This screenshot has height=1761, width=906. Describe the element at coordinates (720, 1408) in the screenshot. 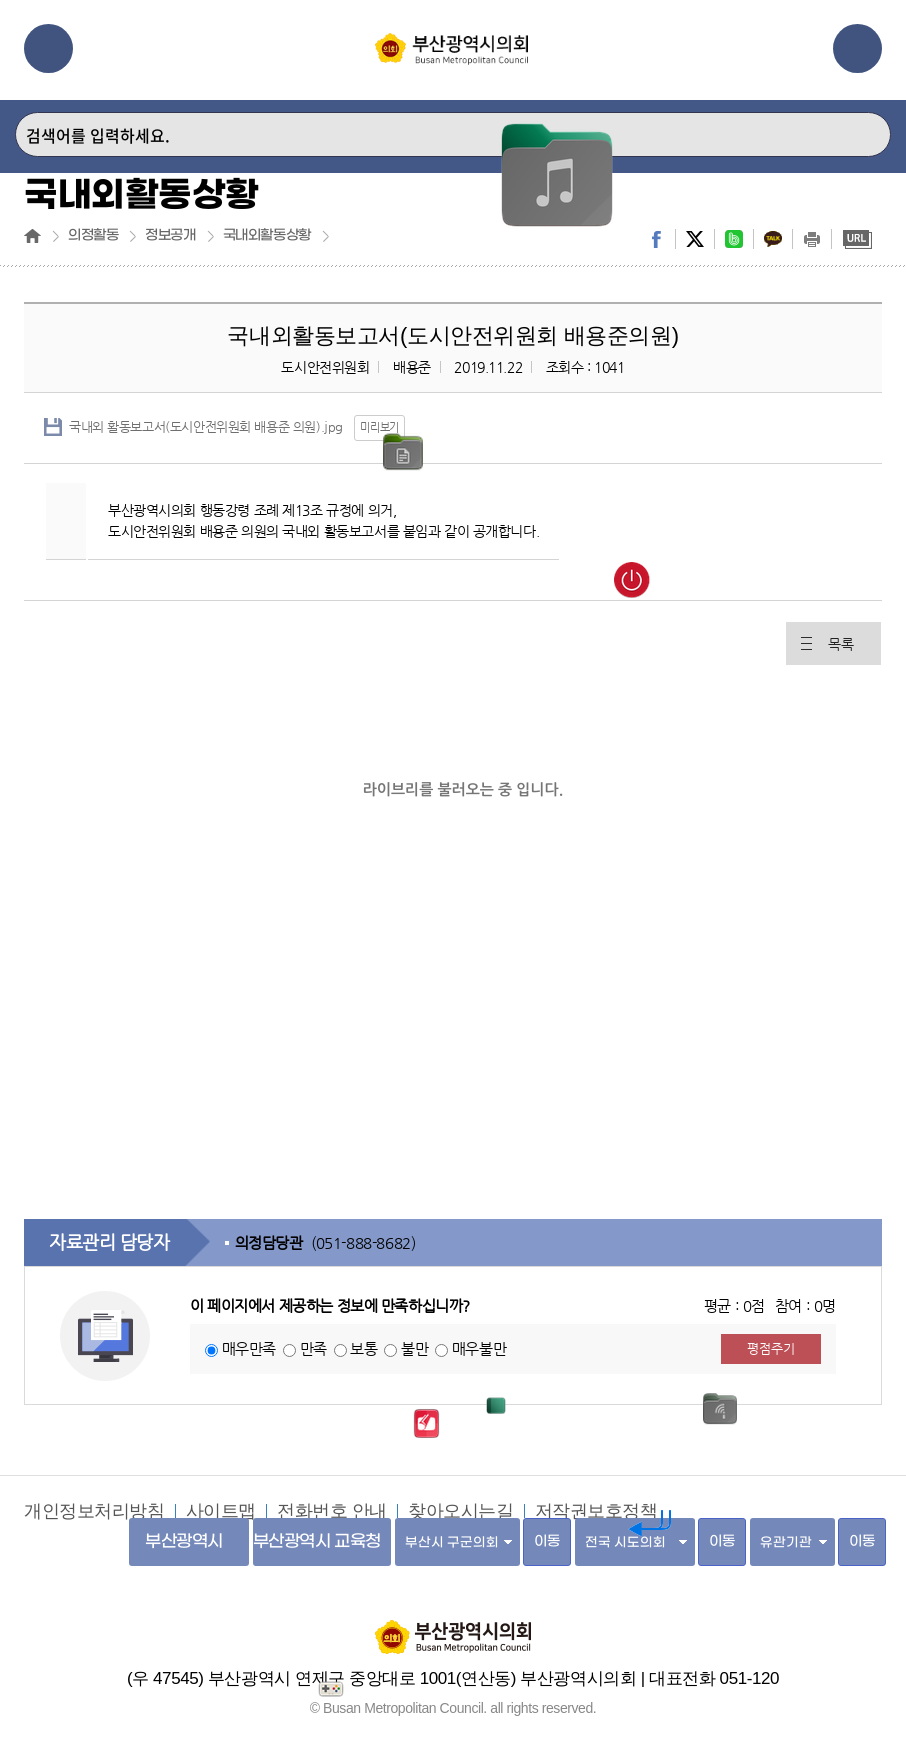

I see `open insync cloud sync folder` at that location.